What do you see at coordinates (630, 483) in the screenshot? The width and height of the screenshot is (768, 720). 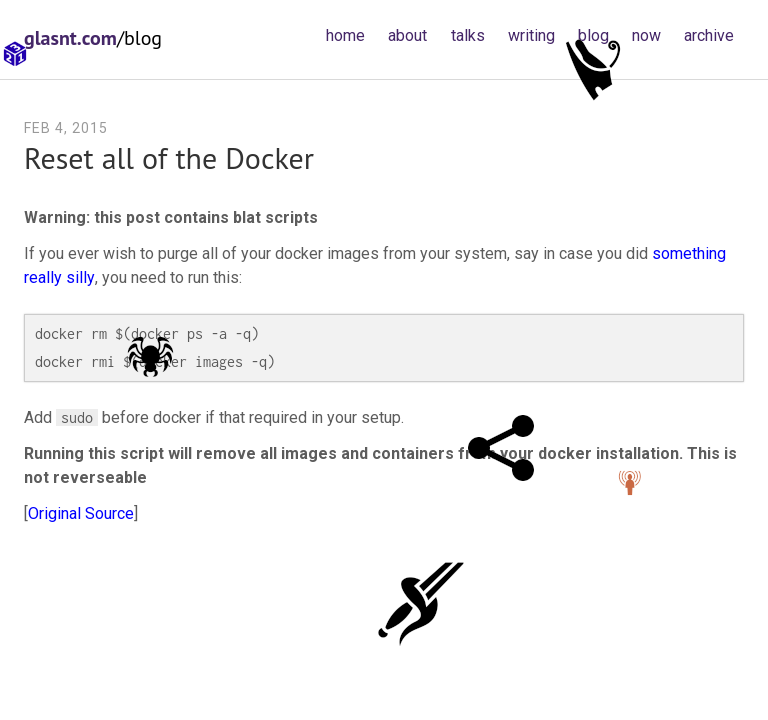 I see `indicates psychic or telepathic abilities active` at bounding box center [630, 483].